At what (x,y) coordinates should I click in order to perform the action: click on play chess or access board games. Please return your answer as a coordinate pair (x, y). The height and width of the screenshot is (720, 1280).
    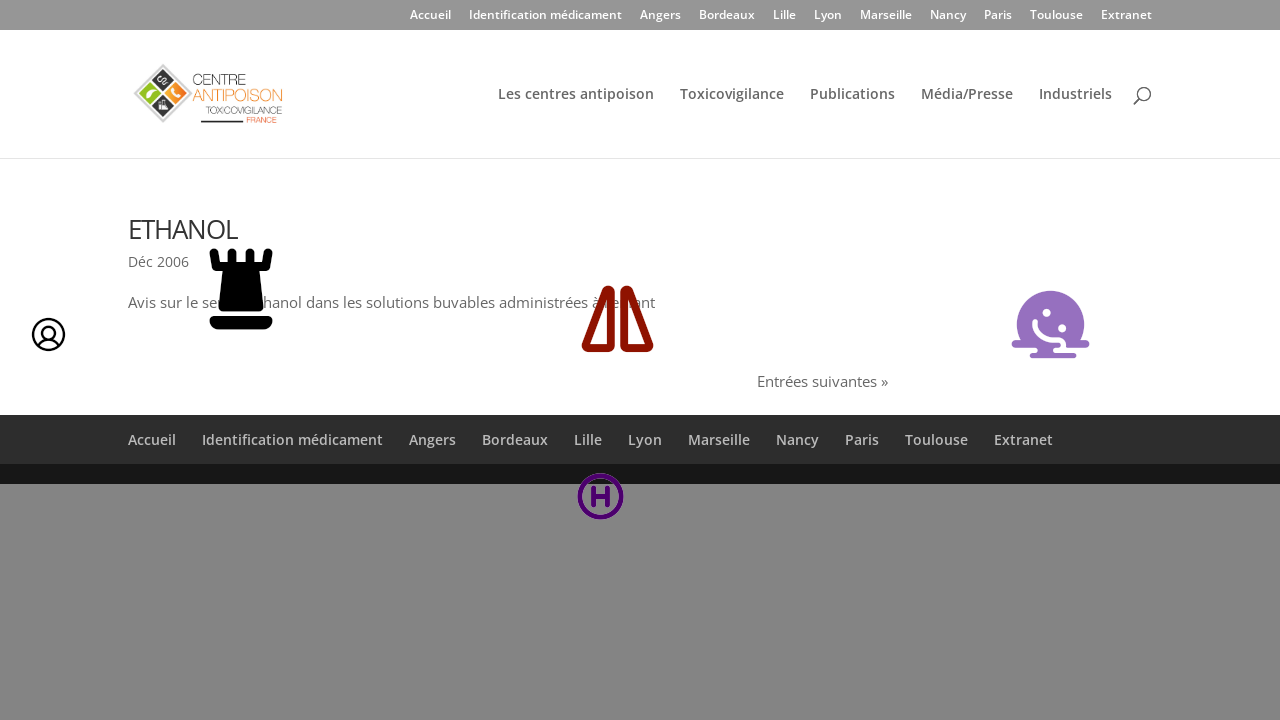
    Looking at the image, I should click on (241, 289).